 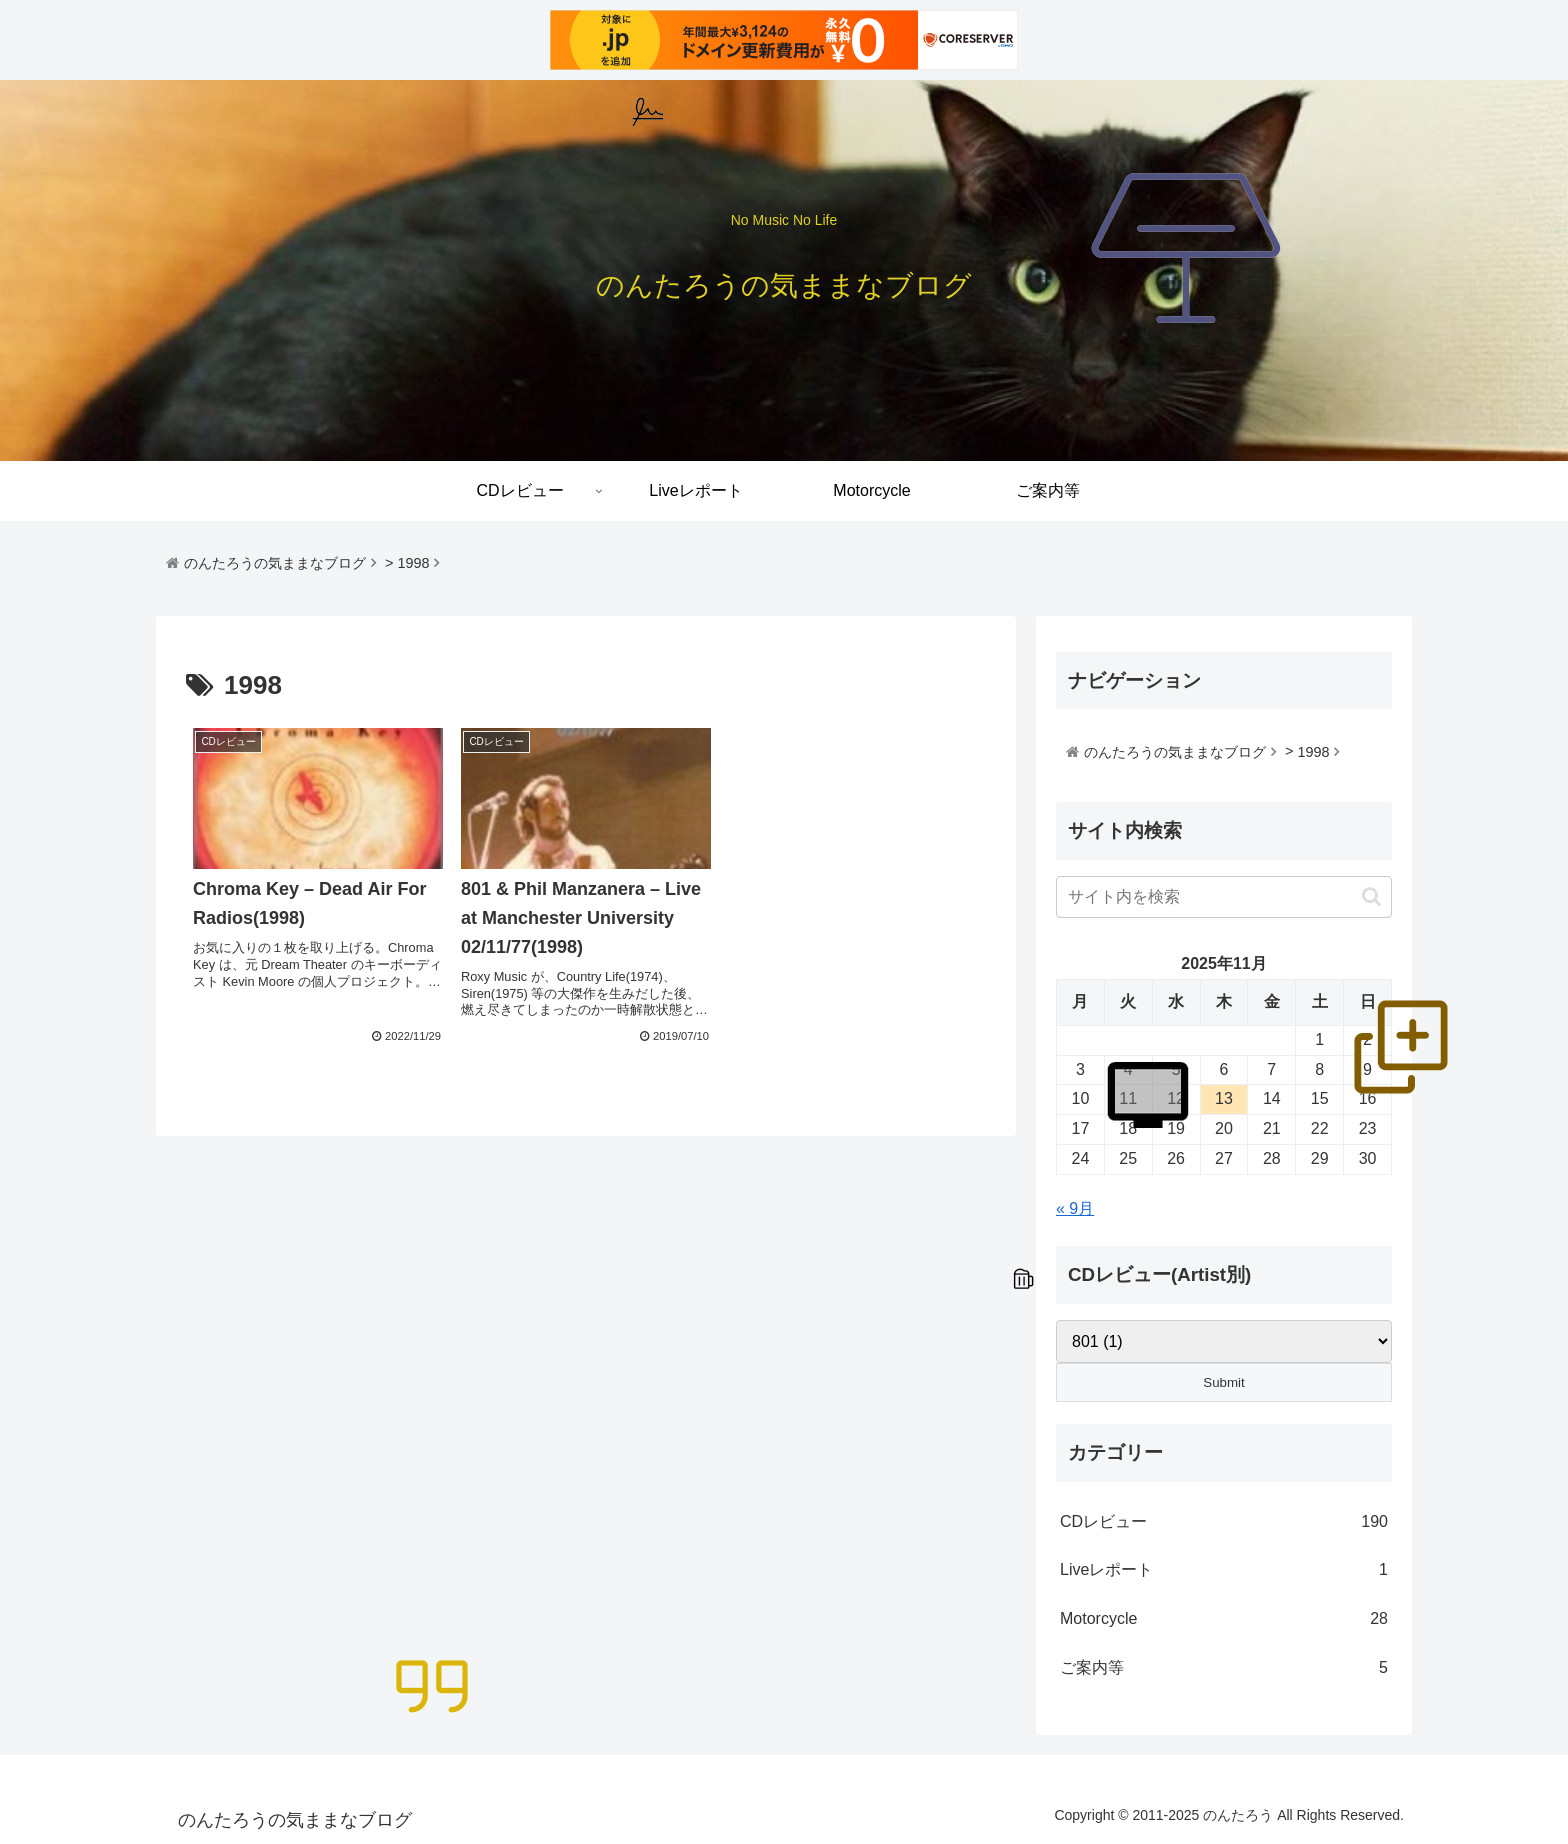 I want to click on duplicate or copy this item, so click(x=1401, y=1047).